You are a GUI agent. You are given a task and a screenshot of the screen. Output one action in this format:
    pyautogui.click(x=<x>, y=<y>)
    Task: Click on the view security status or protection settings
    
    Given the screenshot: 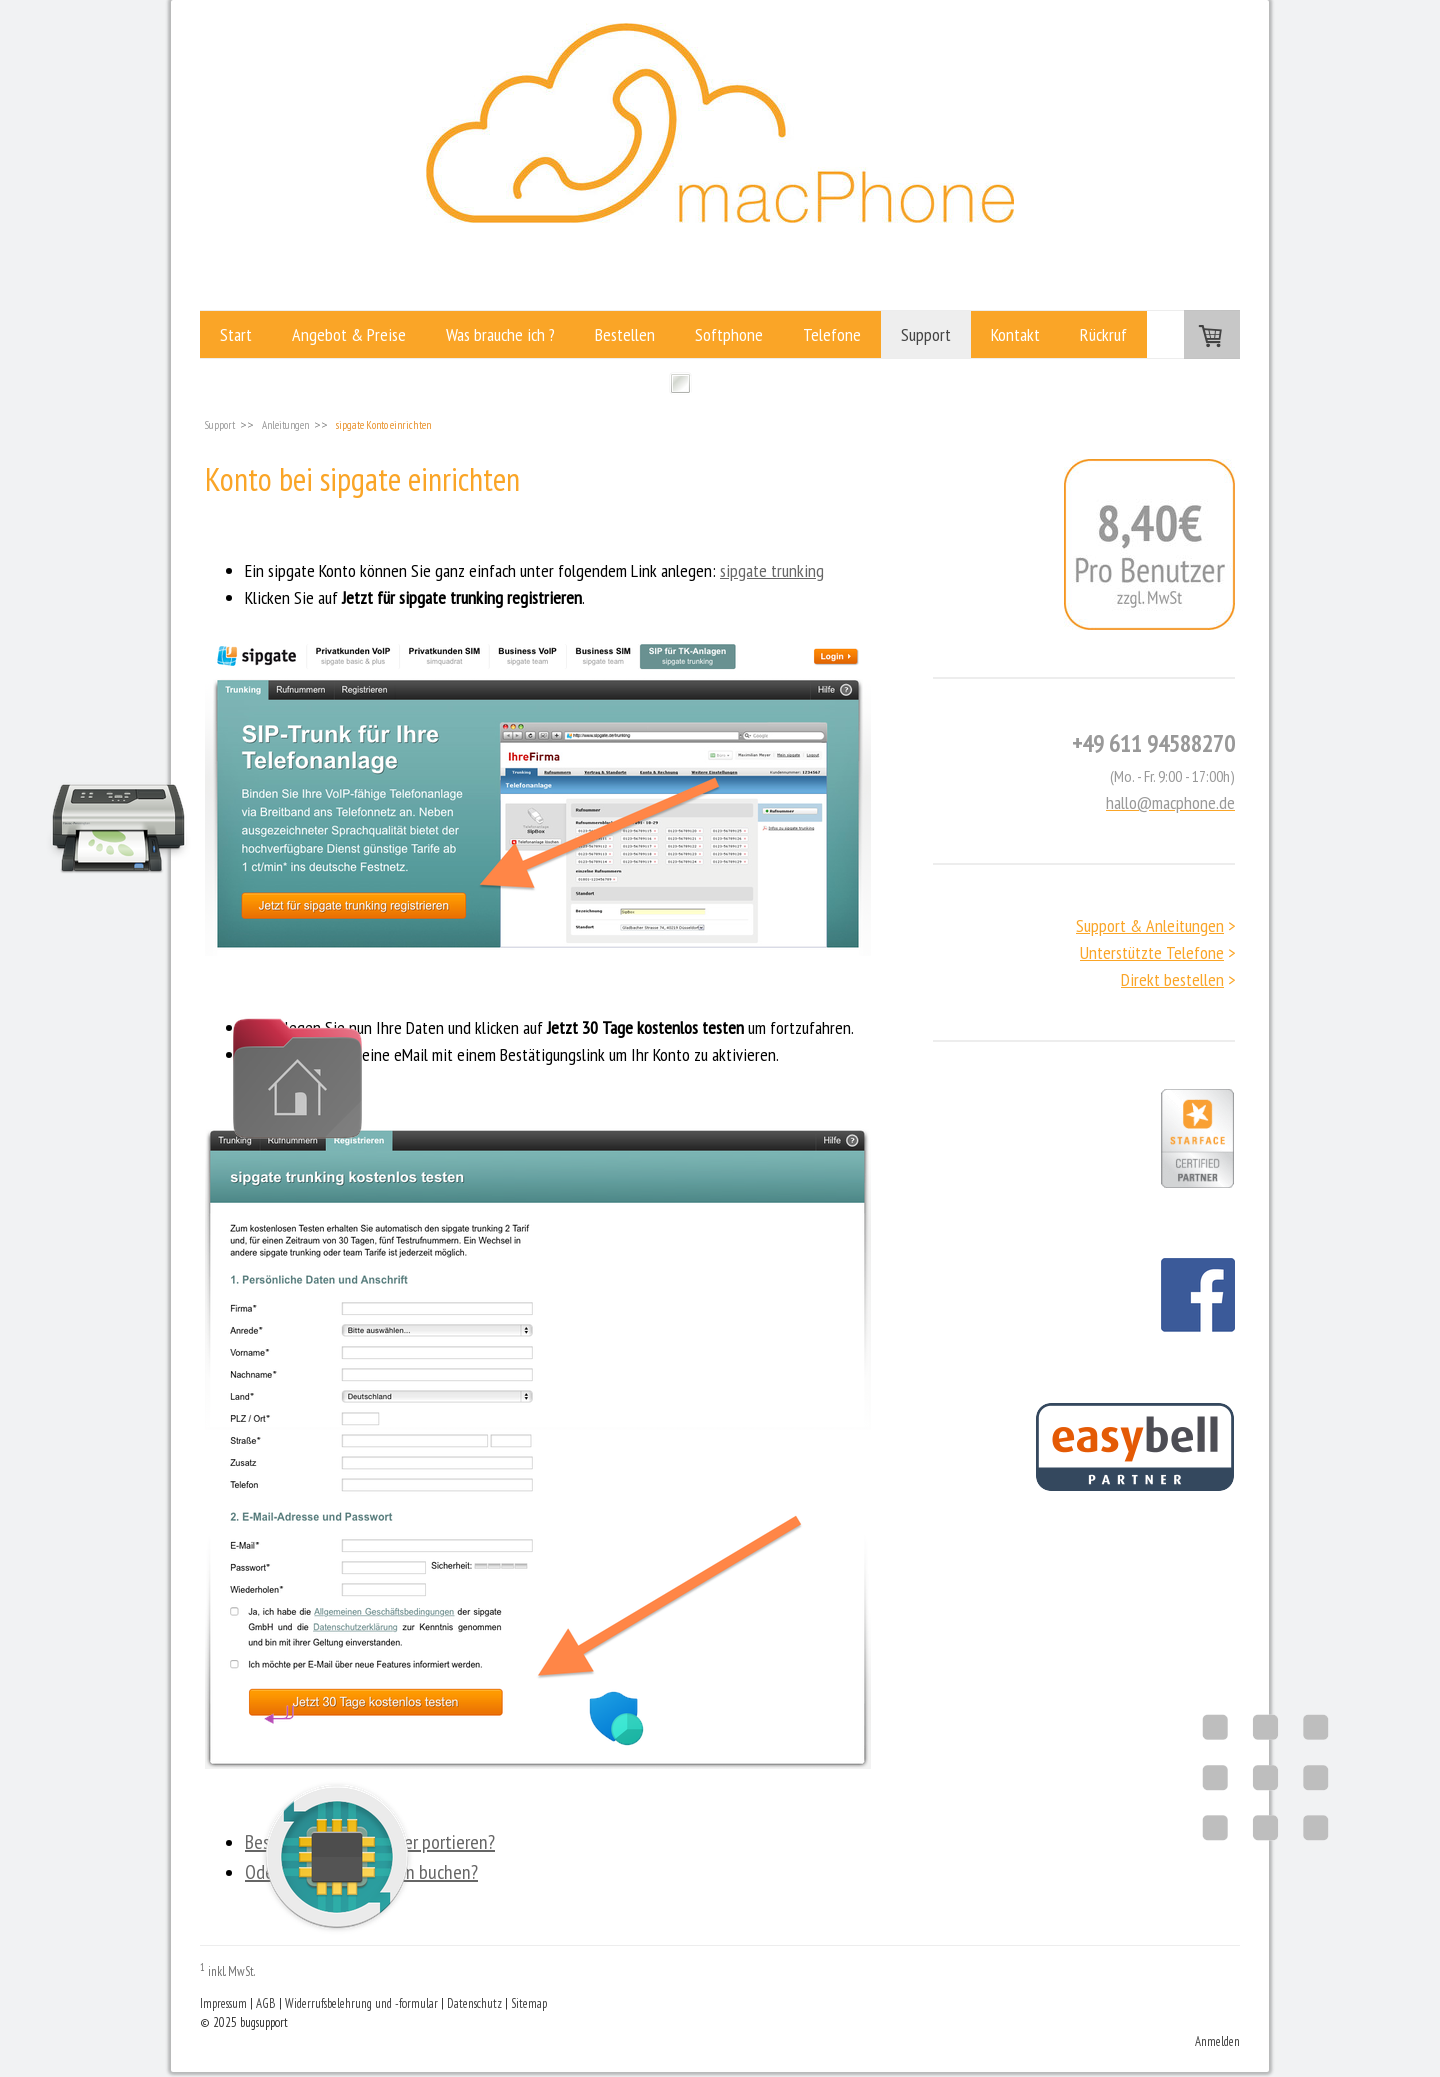 What is the action you would take?
    pyautogui.click(x=616, y=1718)
    